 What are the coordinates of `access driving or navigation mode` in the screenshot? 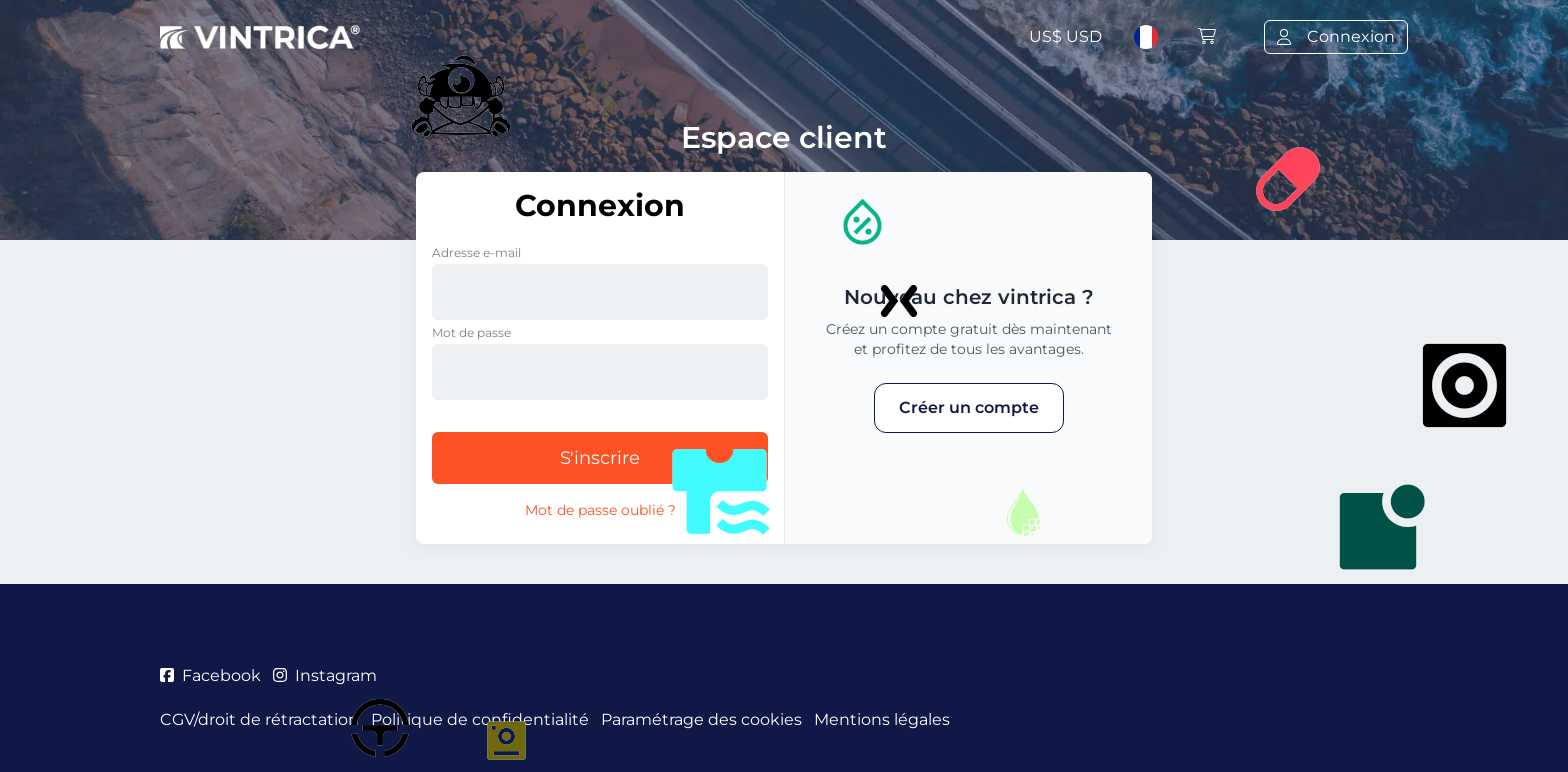 It's located at (380, 728).